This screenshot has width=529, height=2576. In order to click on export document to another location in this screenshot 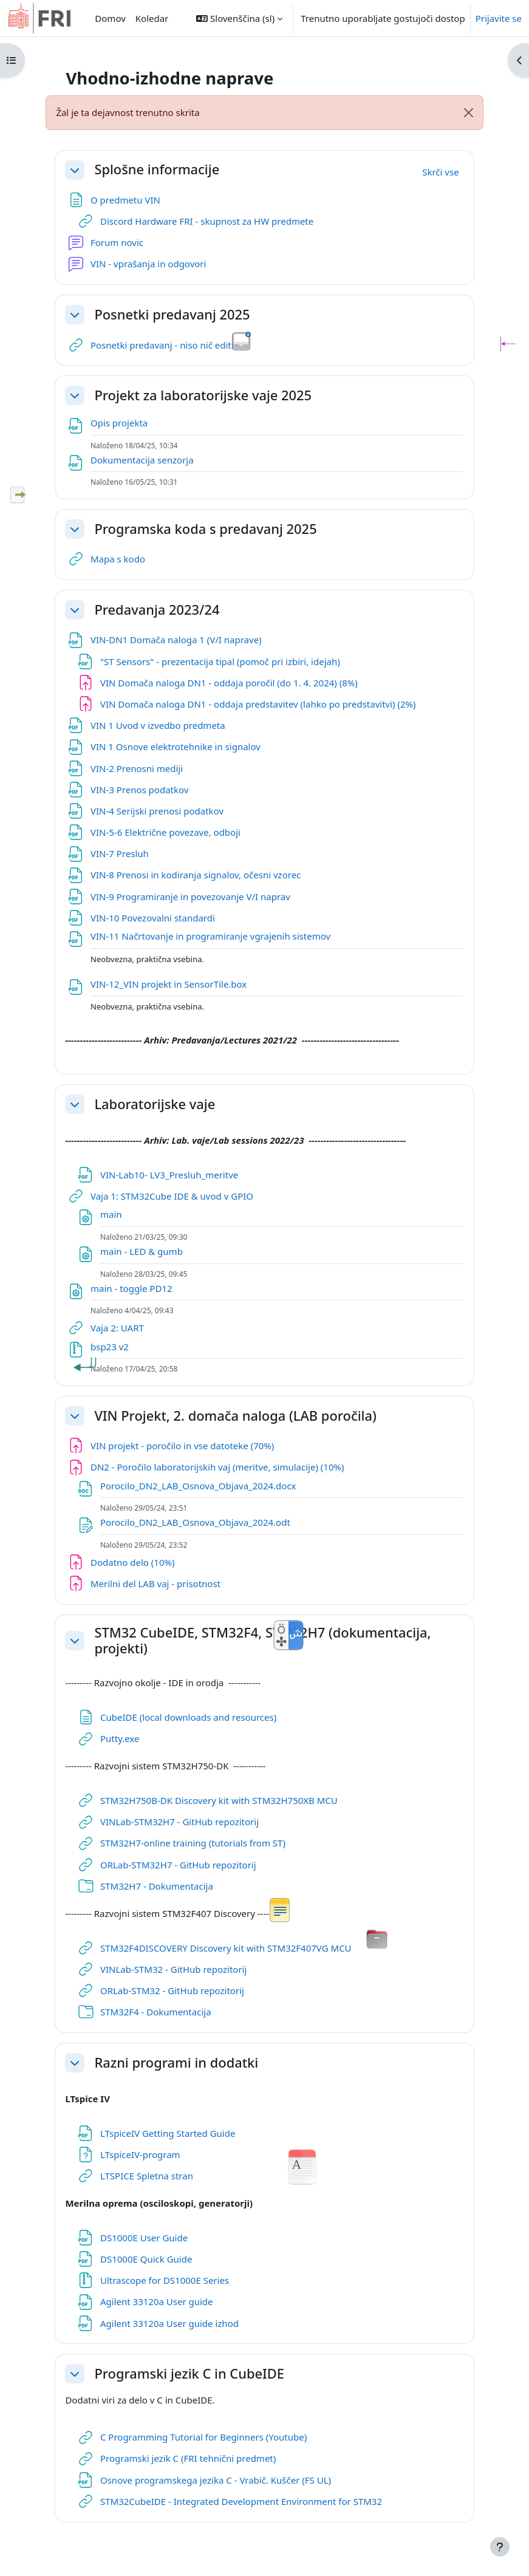, I will do `click(17, 494)`.